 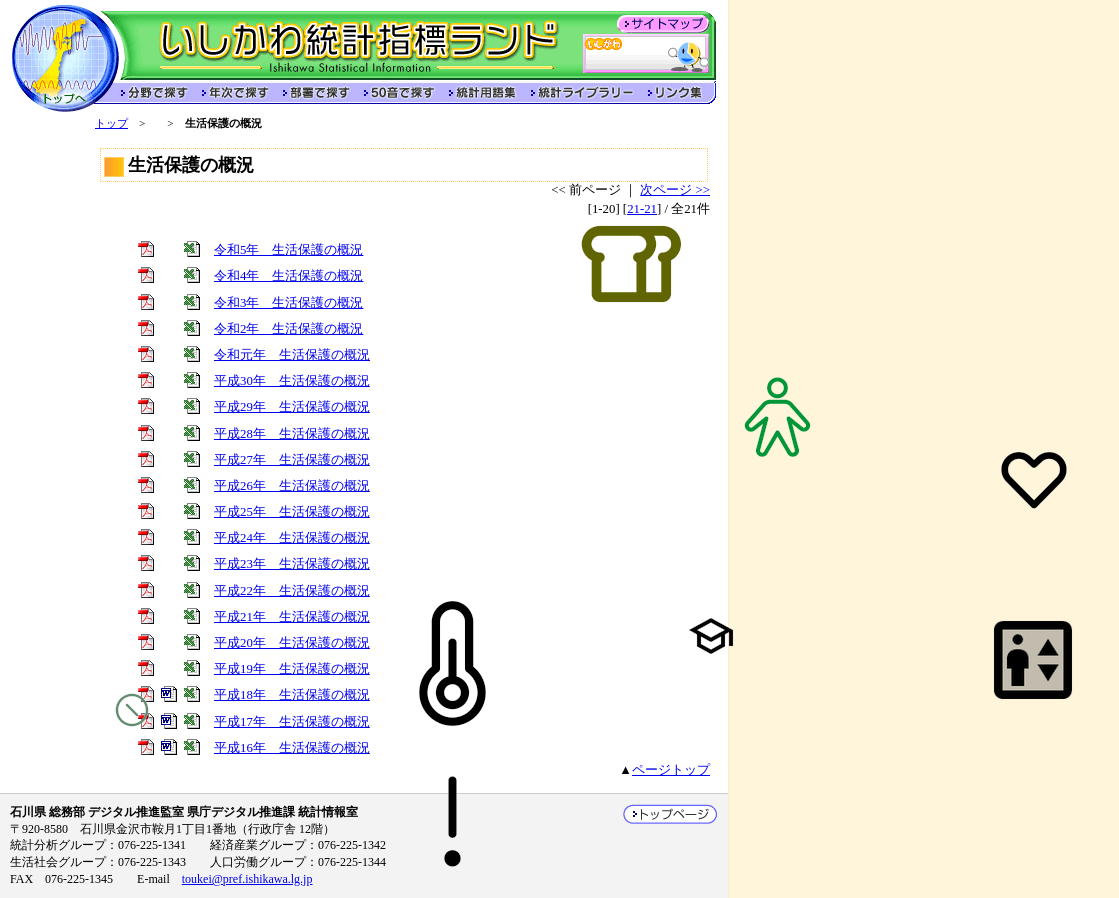 I want to click on indicates a prohibited or restricted action, so click(x=132, y=710).